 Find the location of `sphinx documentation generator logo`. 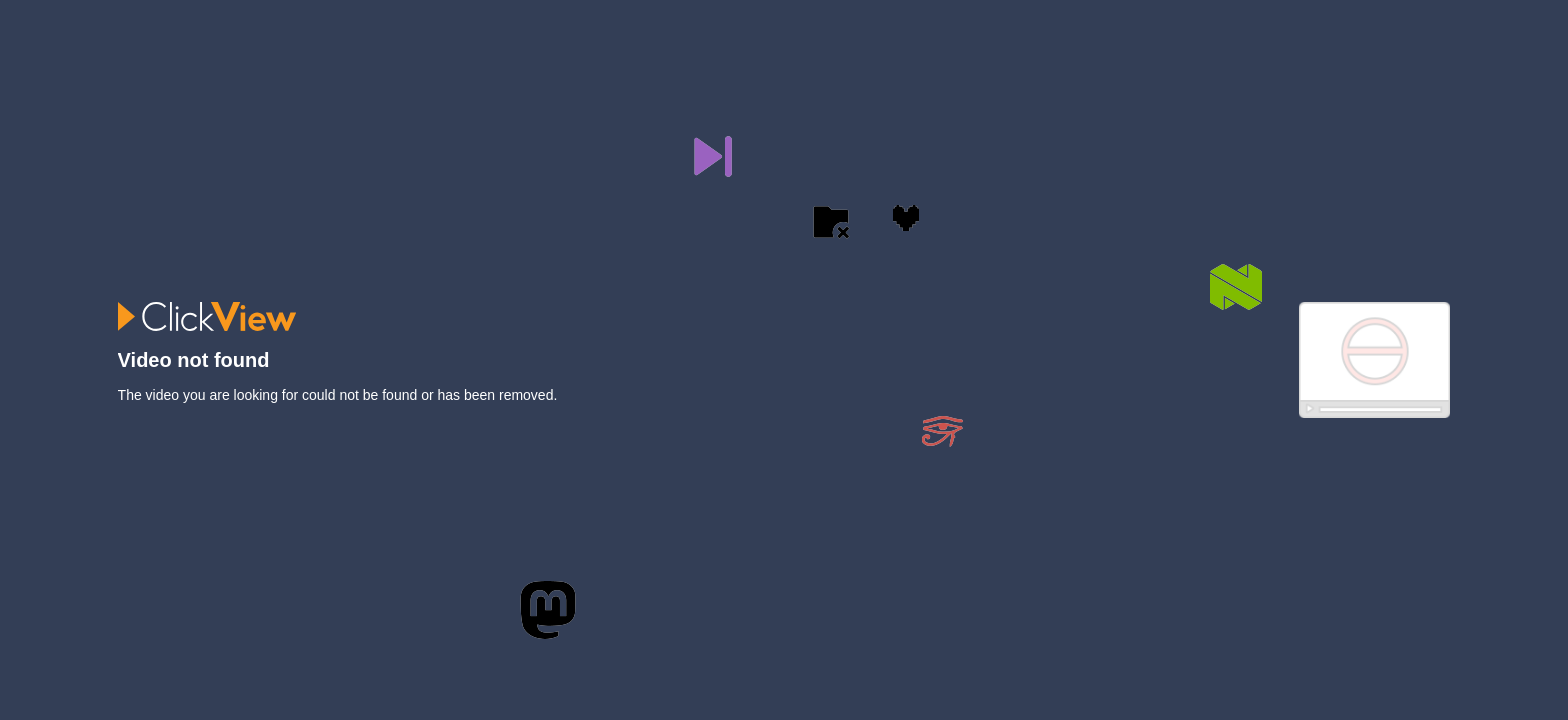

sphinx documentation generator logo is located at coordinates (942, 431).